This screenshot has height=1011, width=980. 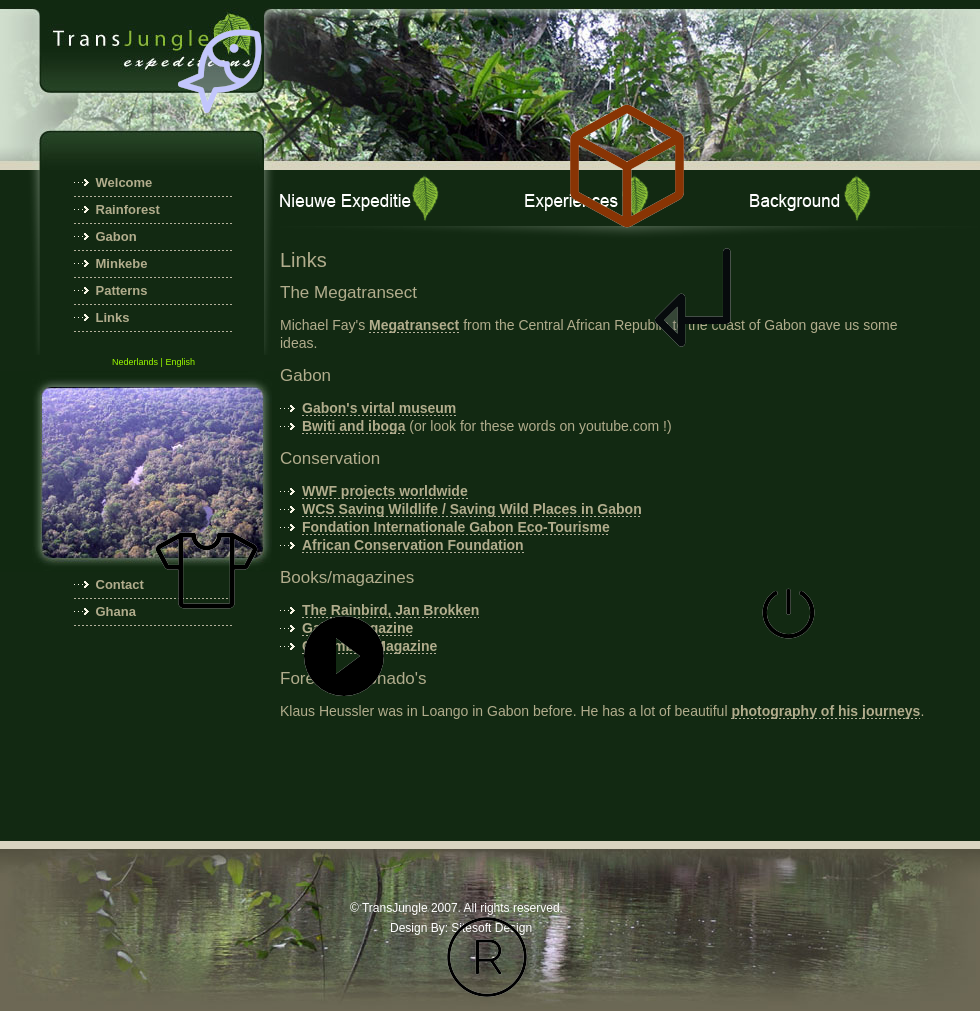 I want to click on view 3D model or object, so click(x=627, y=166).